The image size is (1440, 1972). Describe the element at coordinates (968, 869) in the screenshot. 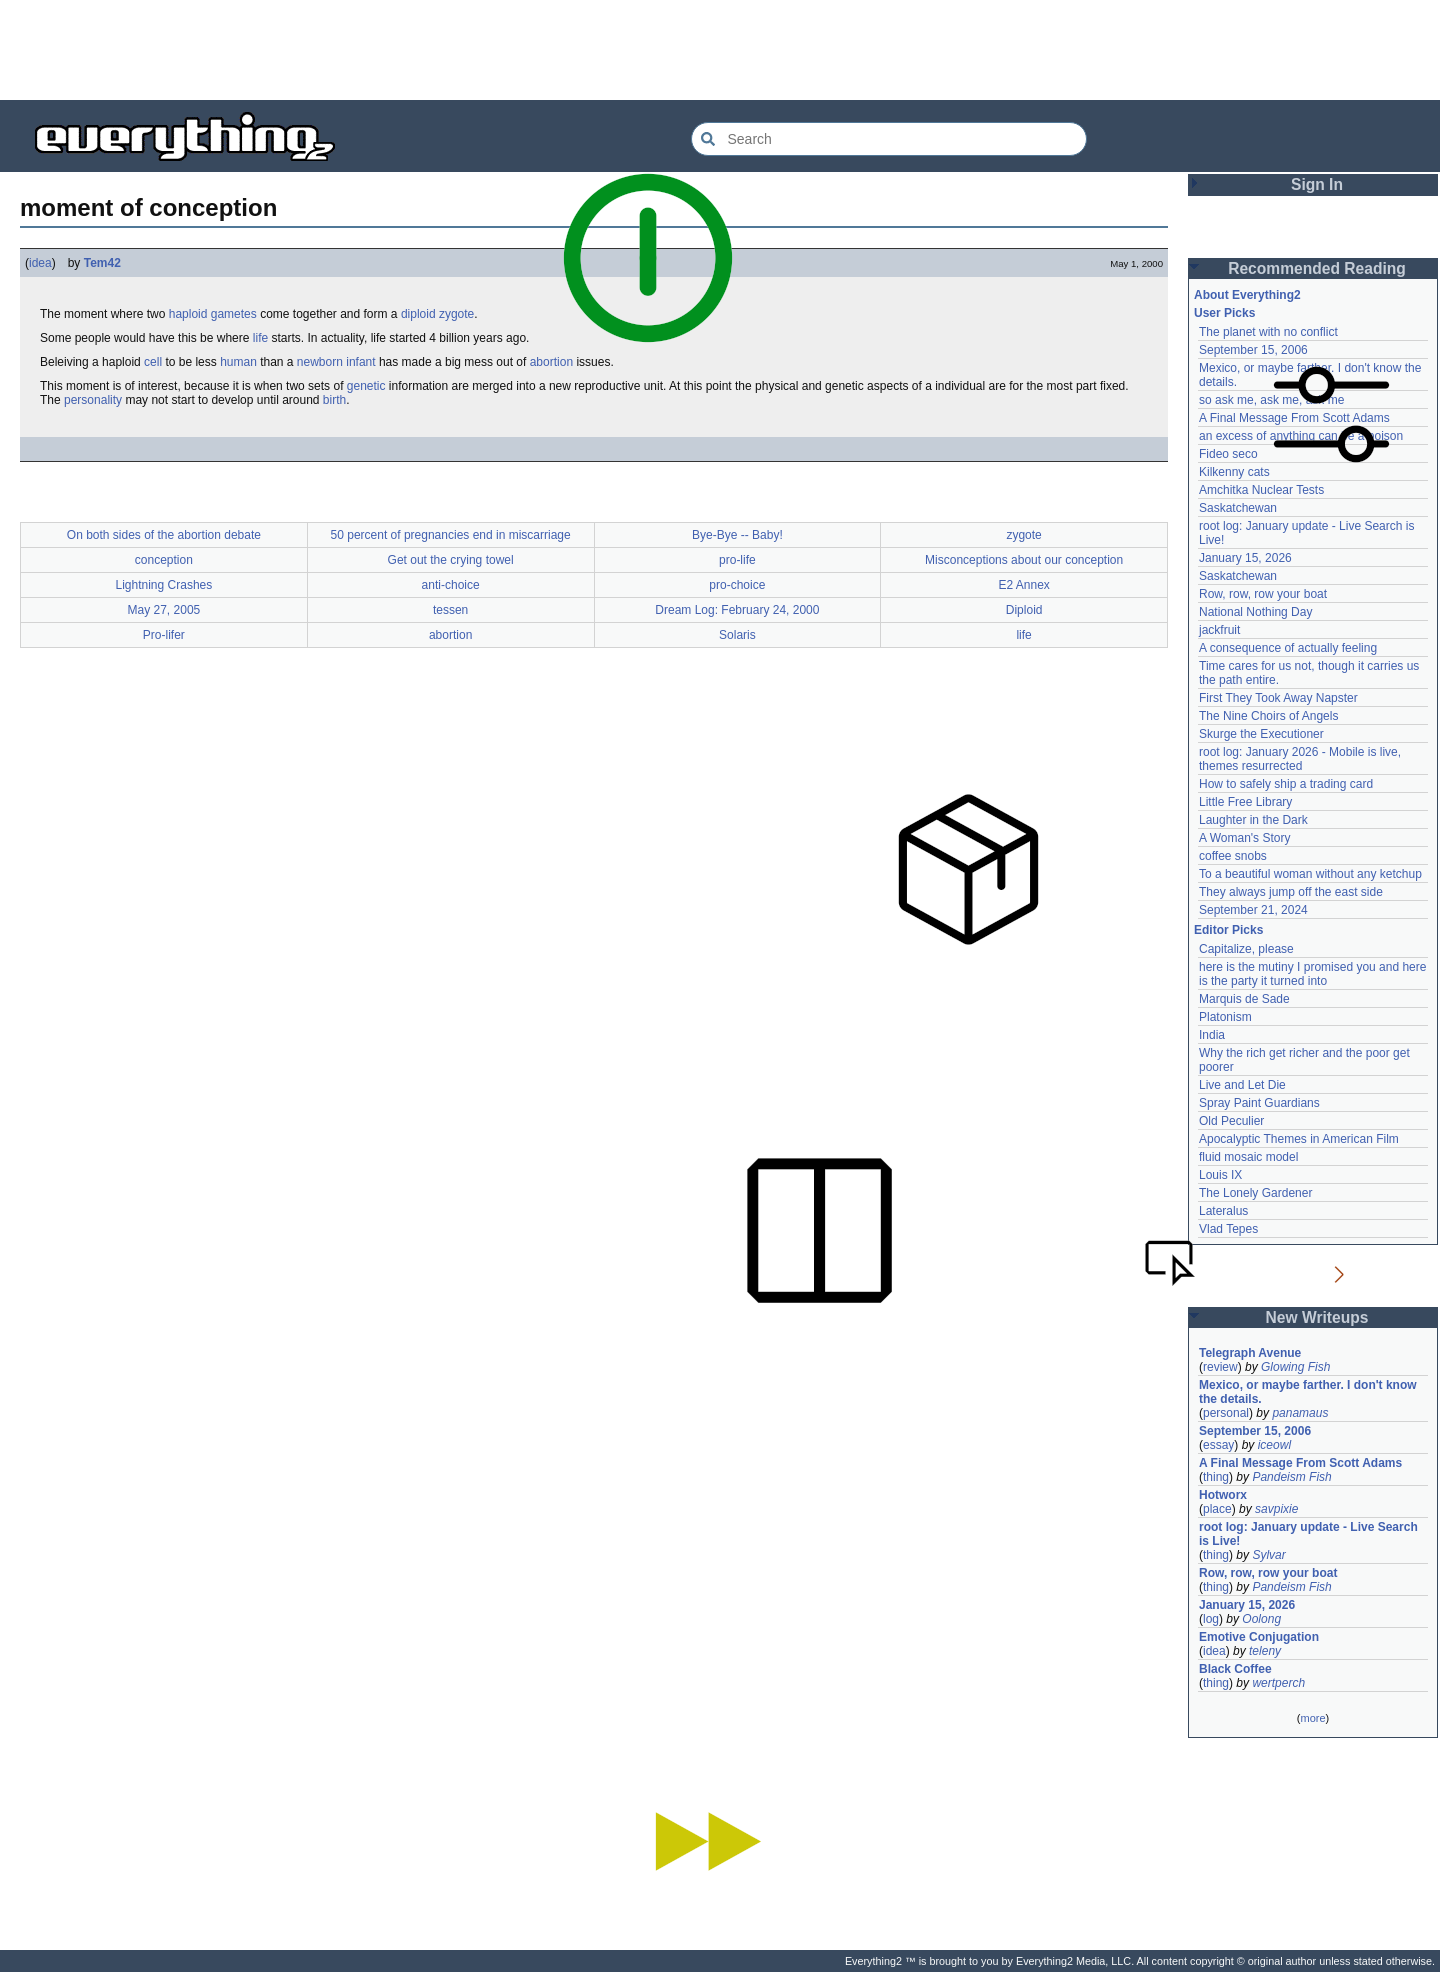

I see `view order shipment details` at that location.